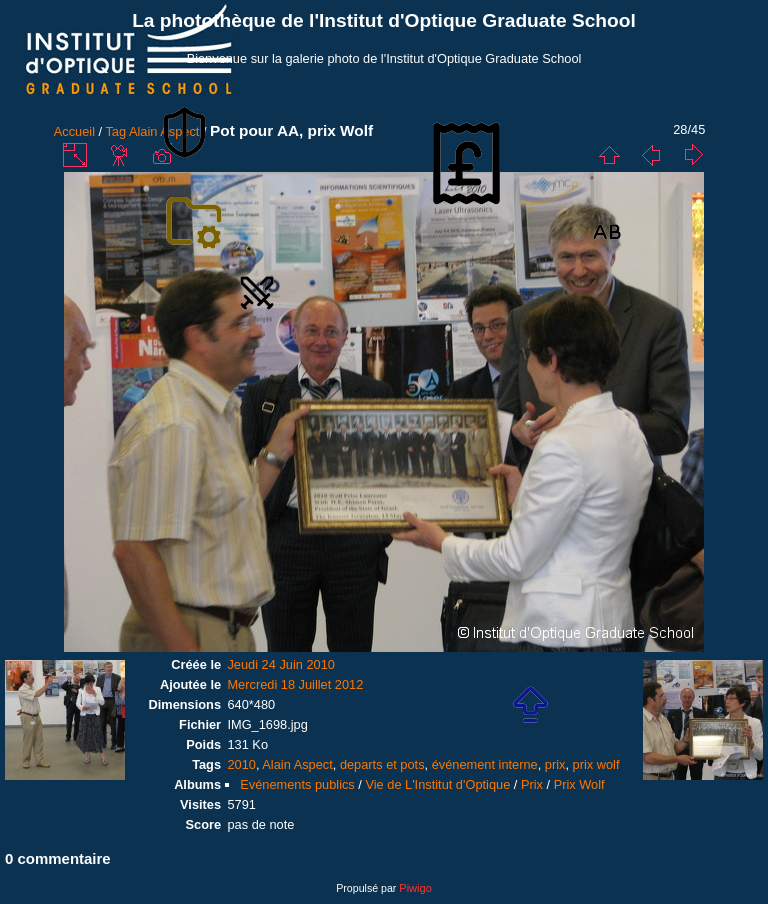 This screenshot has width=768, height=904. Describe the element at coordinates (607, 233) in the screenshot. I see `toggle uppercase text formatting` at that location.